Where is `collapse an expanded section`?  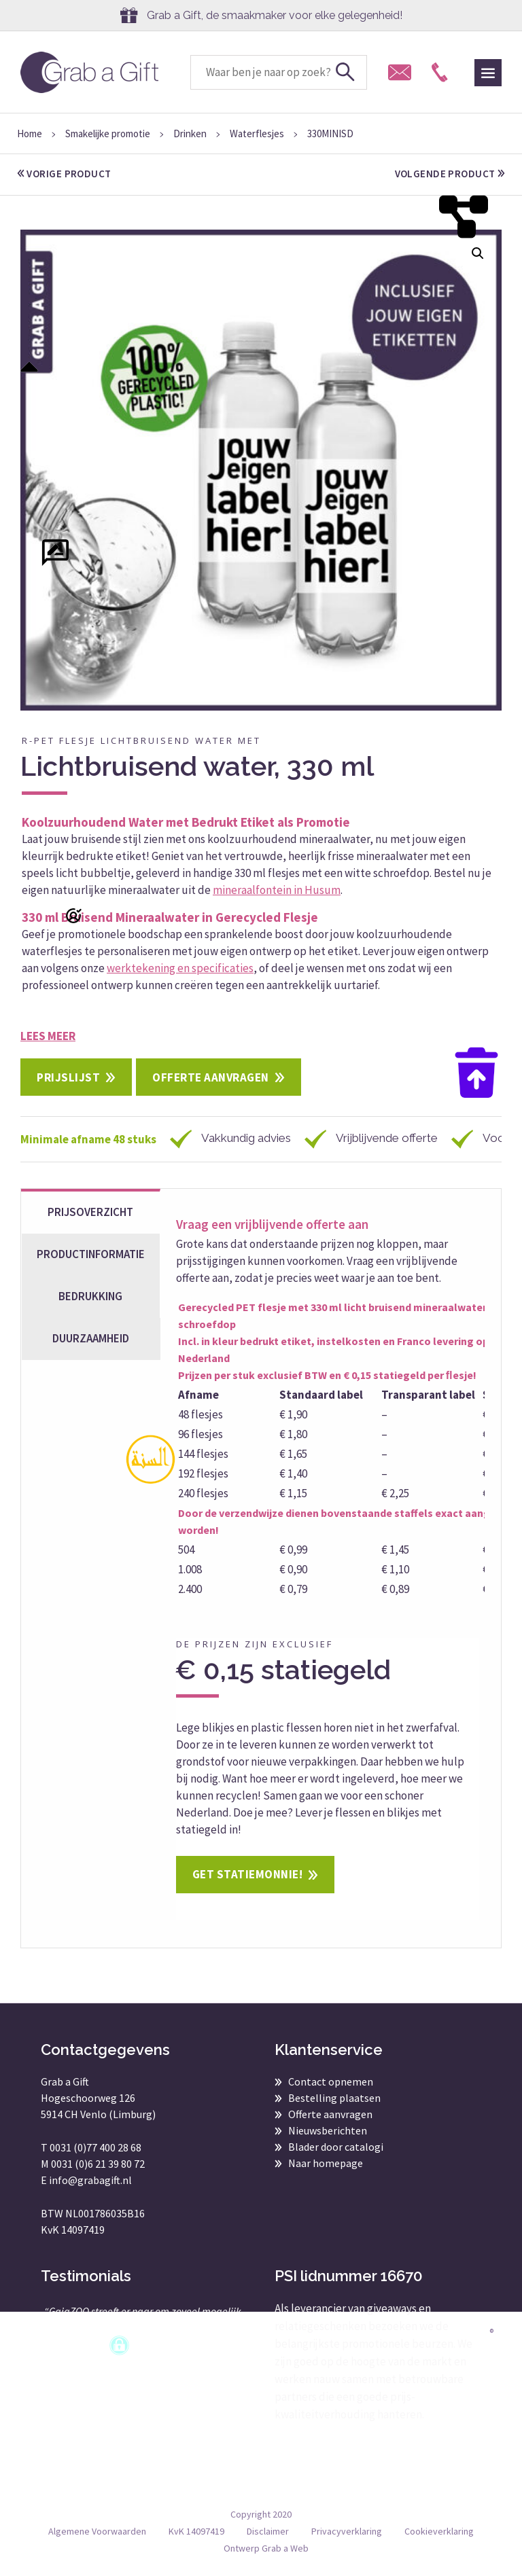 collapse an expanded section is located at coordinates (29, 368).